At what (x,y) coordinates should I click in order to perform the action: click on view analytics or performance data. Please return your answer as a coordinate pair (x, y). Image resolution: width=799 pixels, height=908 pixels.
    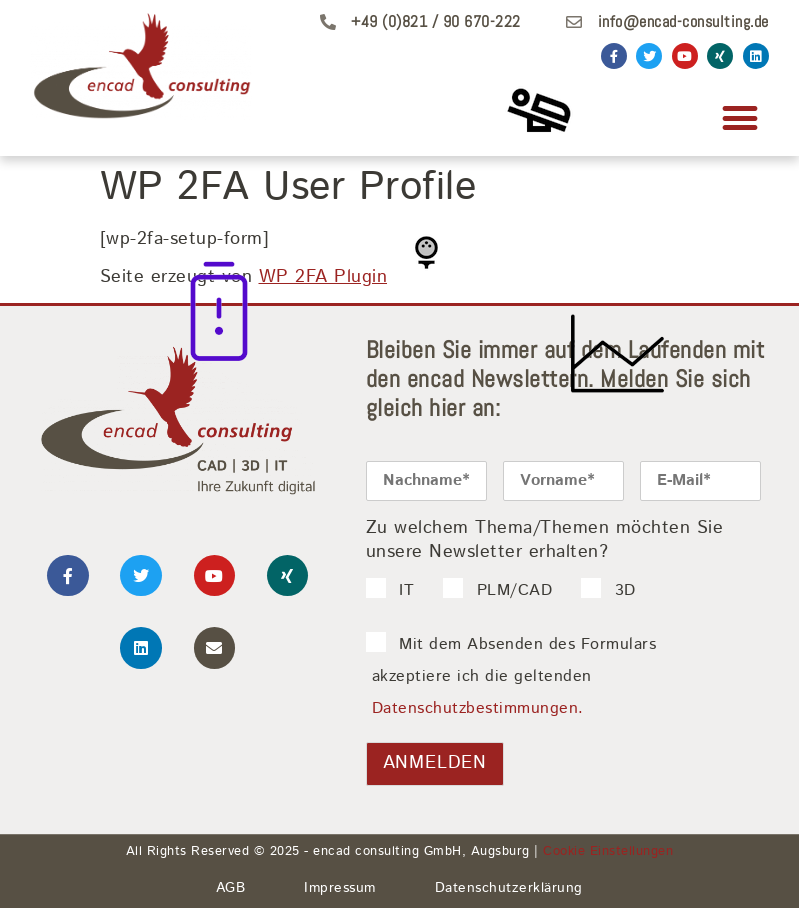
    Looking at the image, I should click on (617, 353).